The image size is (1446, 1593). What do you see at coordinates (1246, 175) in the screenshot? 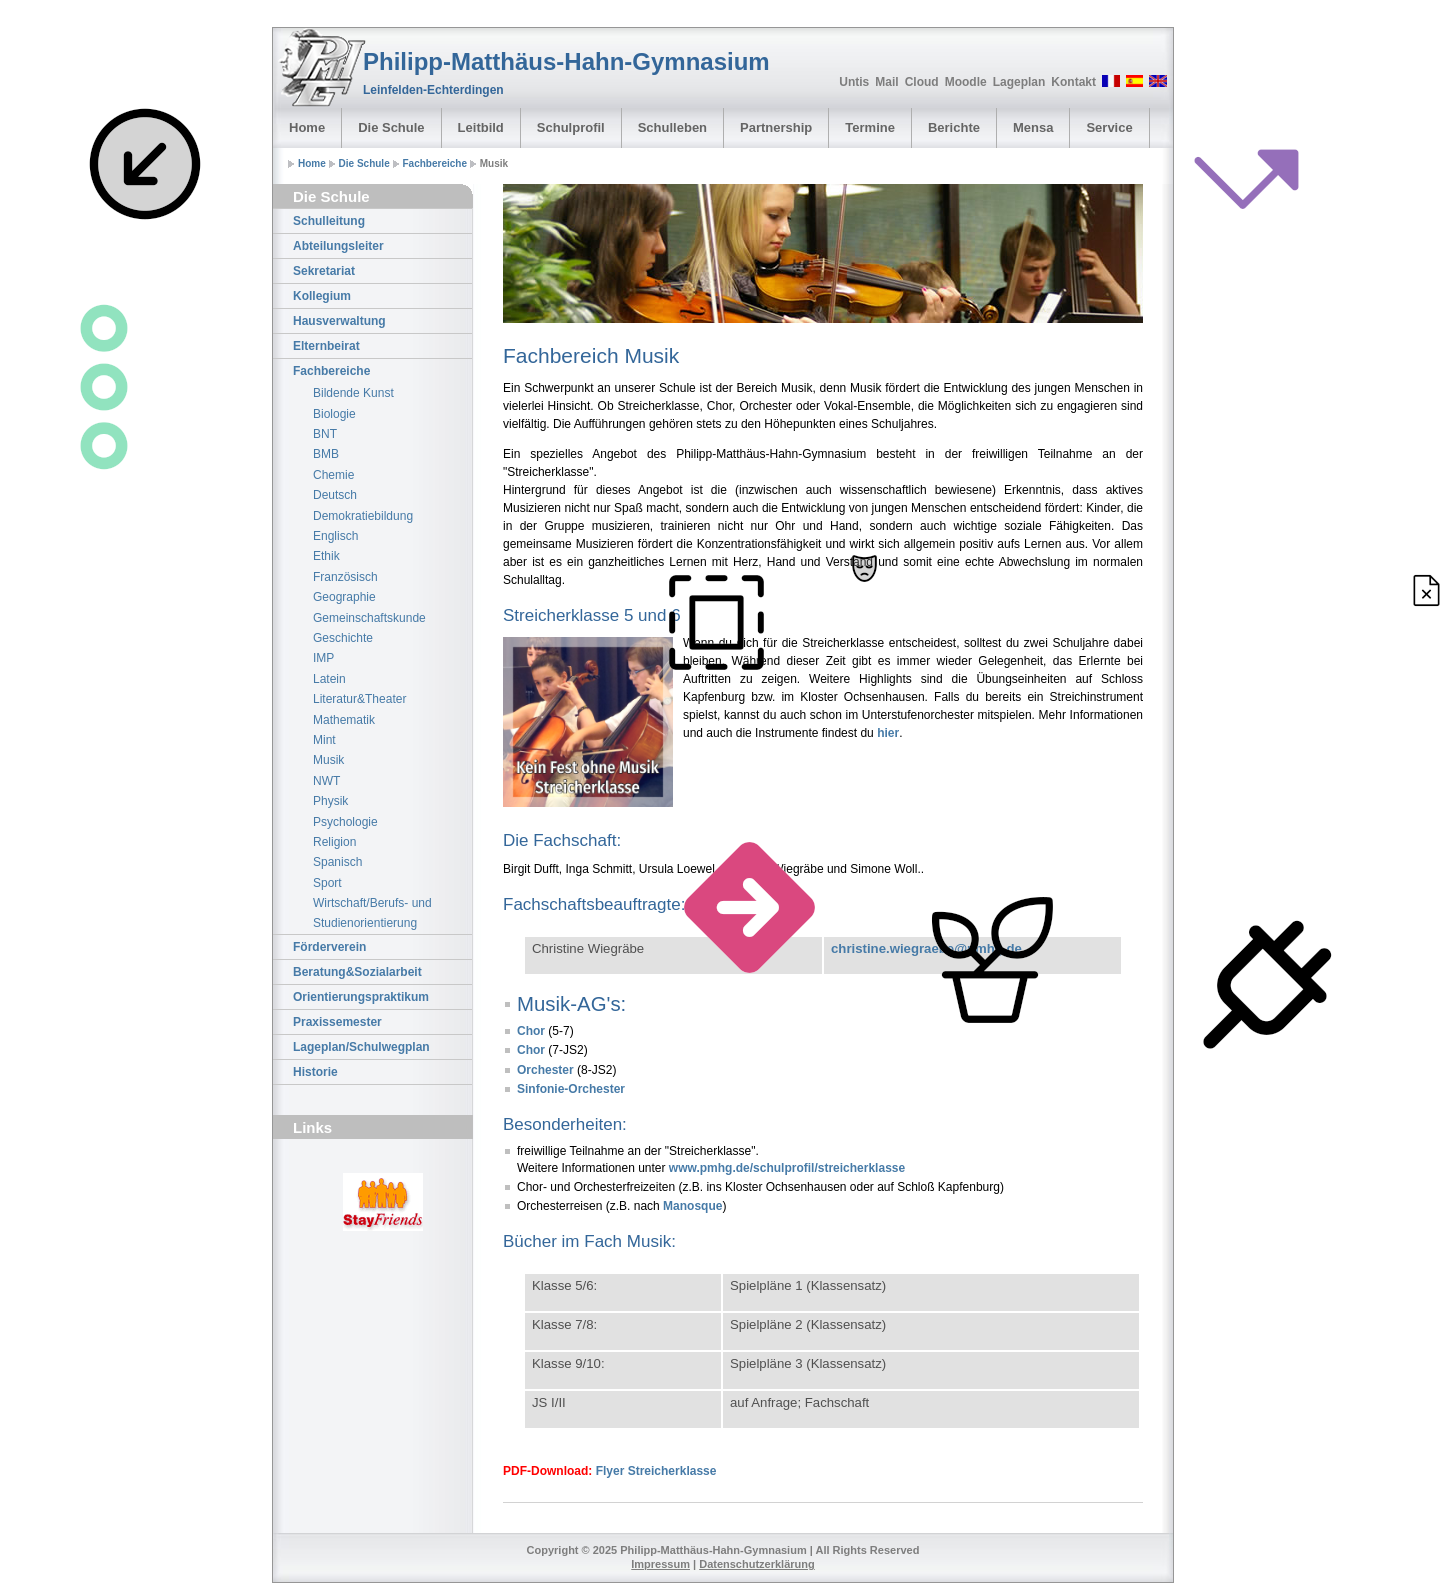
I see `reply to a message or email` at bounding box center [1246, 175].